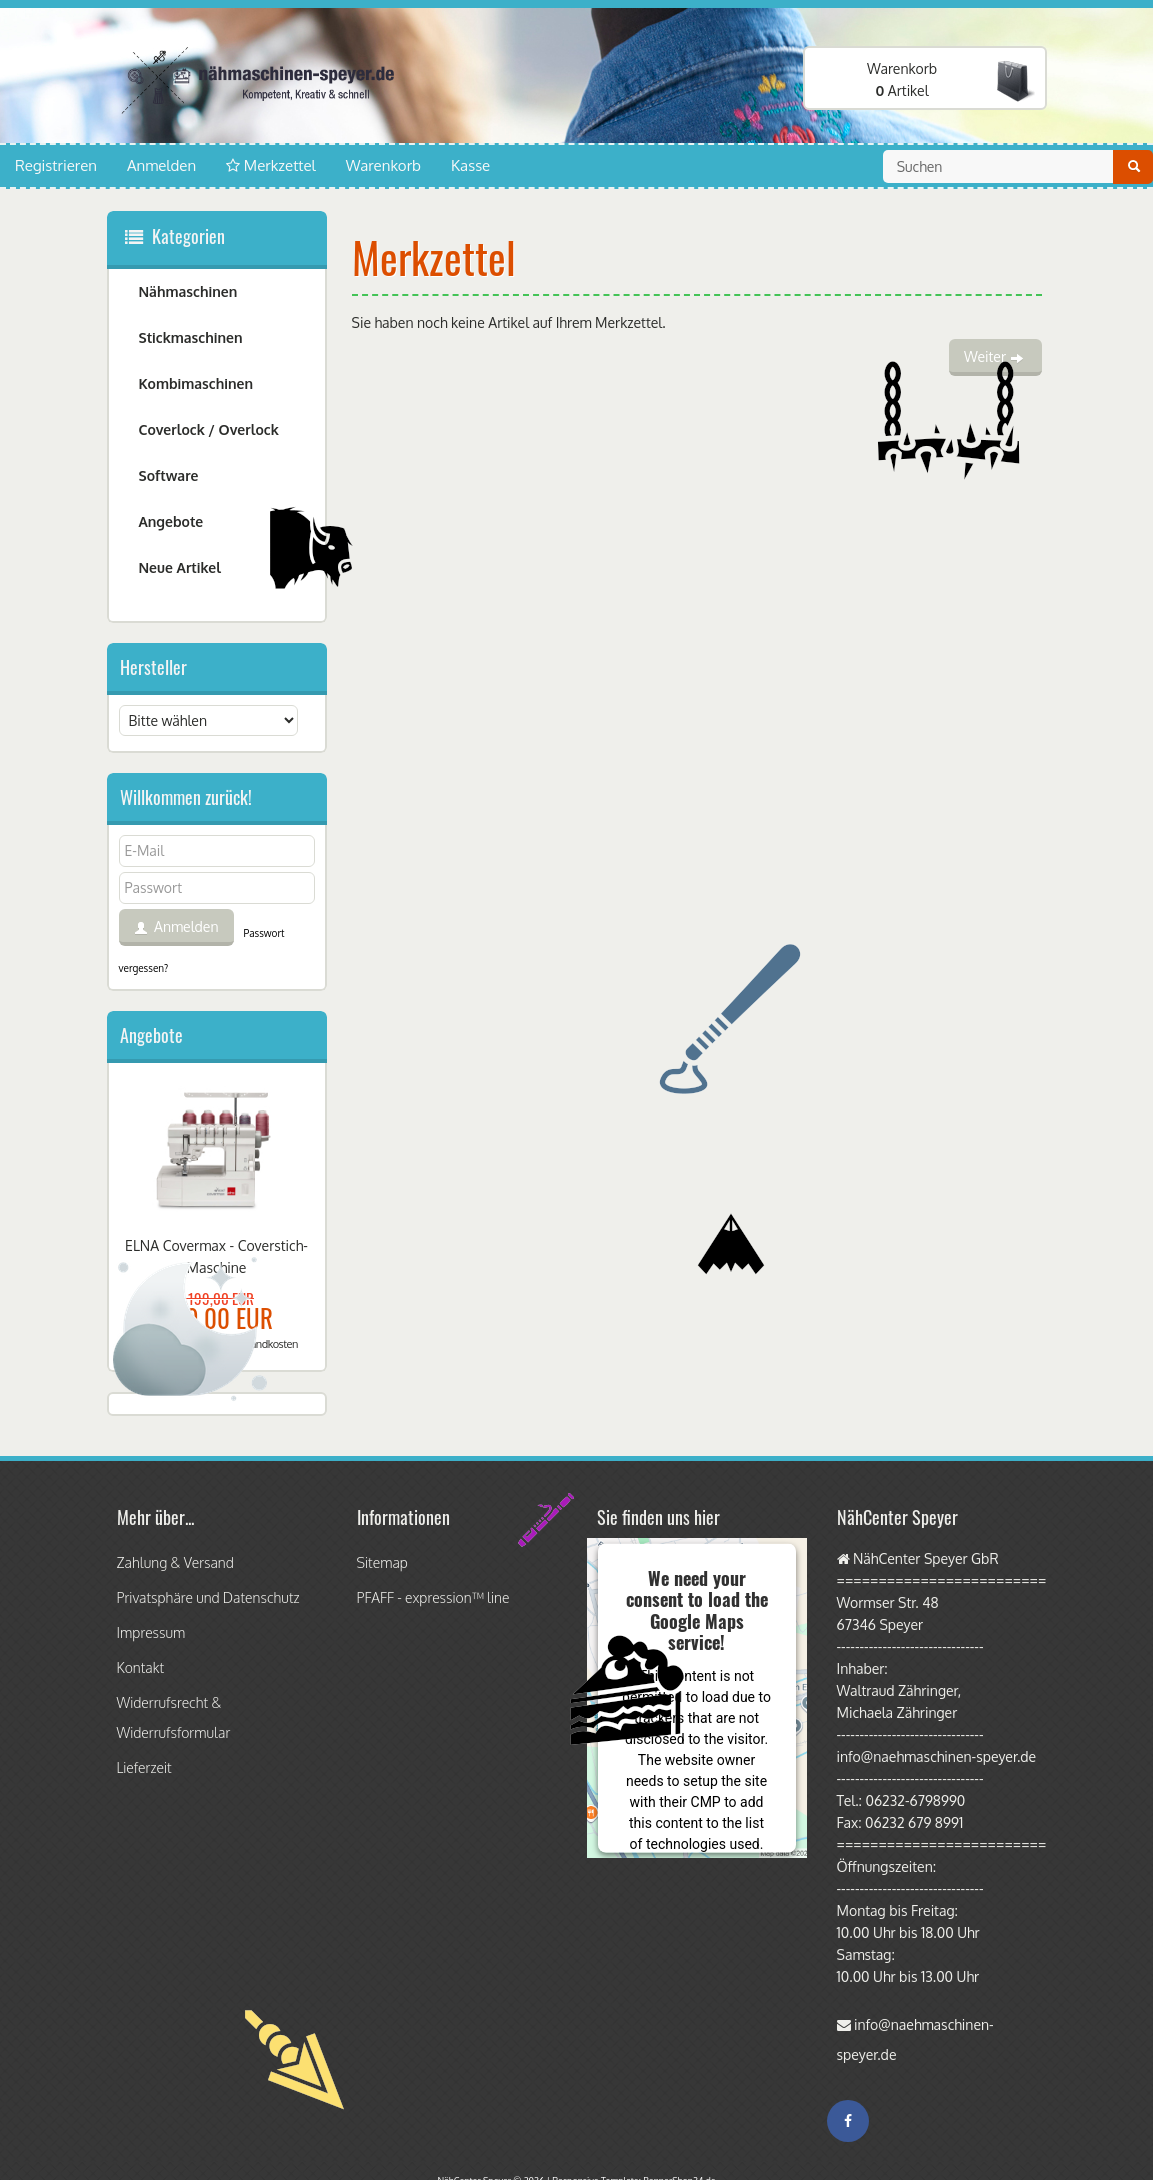 The height and width of the screenshot is (2180, 1153). I want to click on relay baton item in a racing or sports game, so click(730, 1019).